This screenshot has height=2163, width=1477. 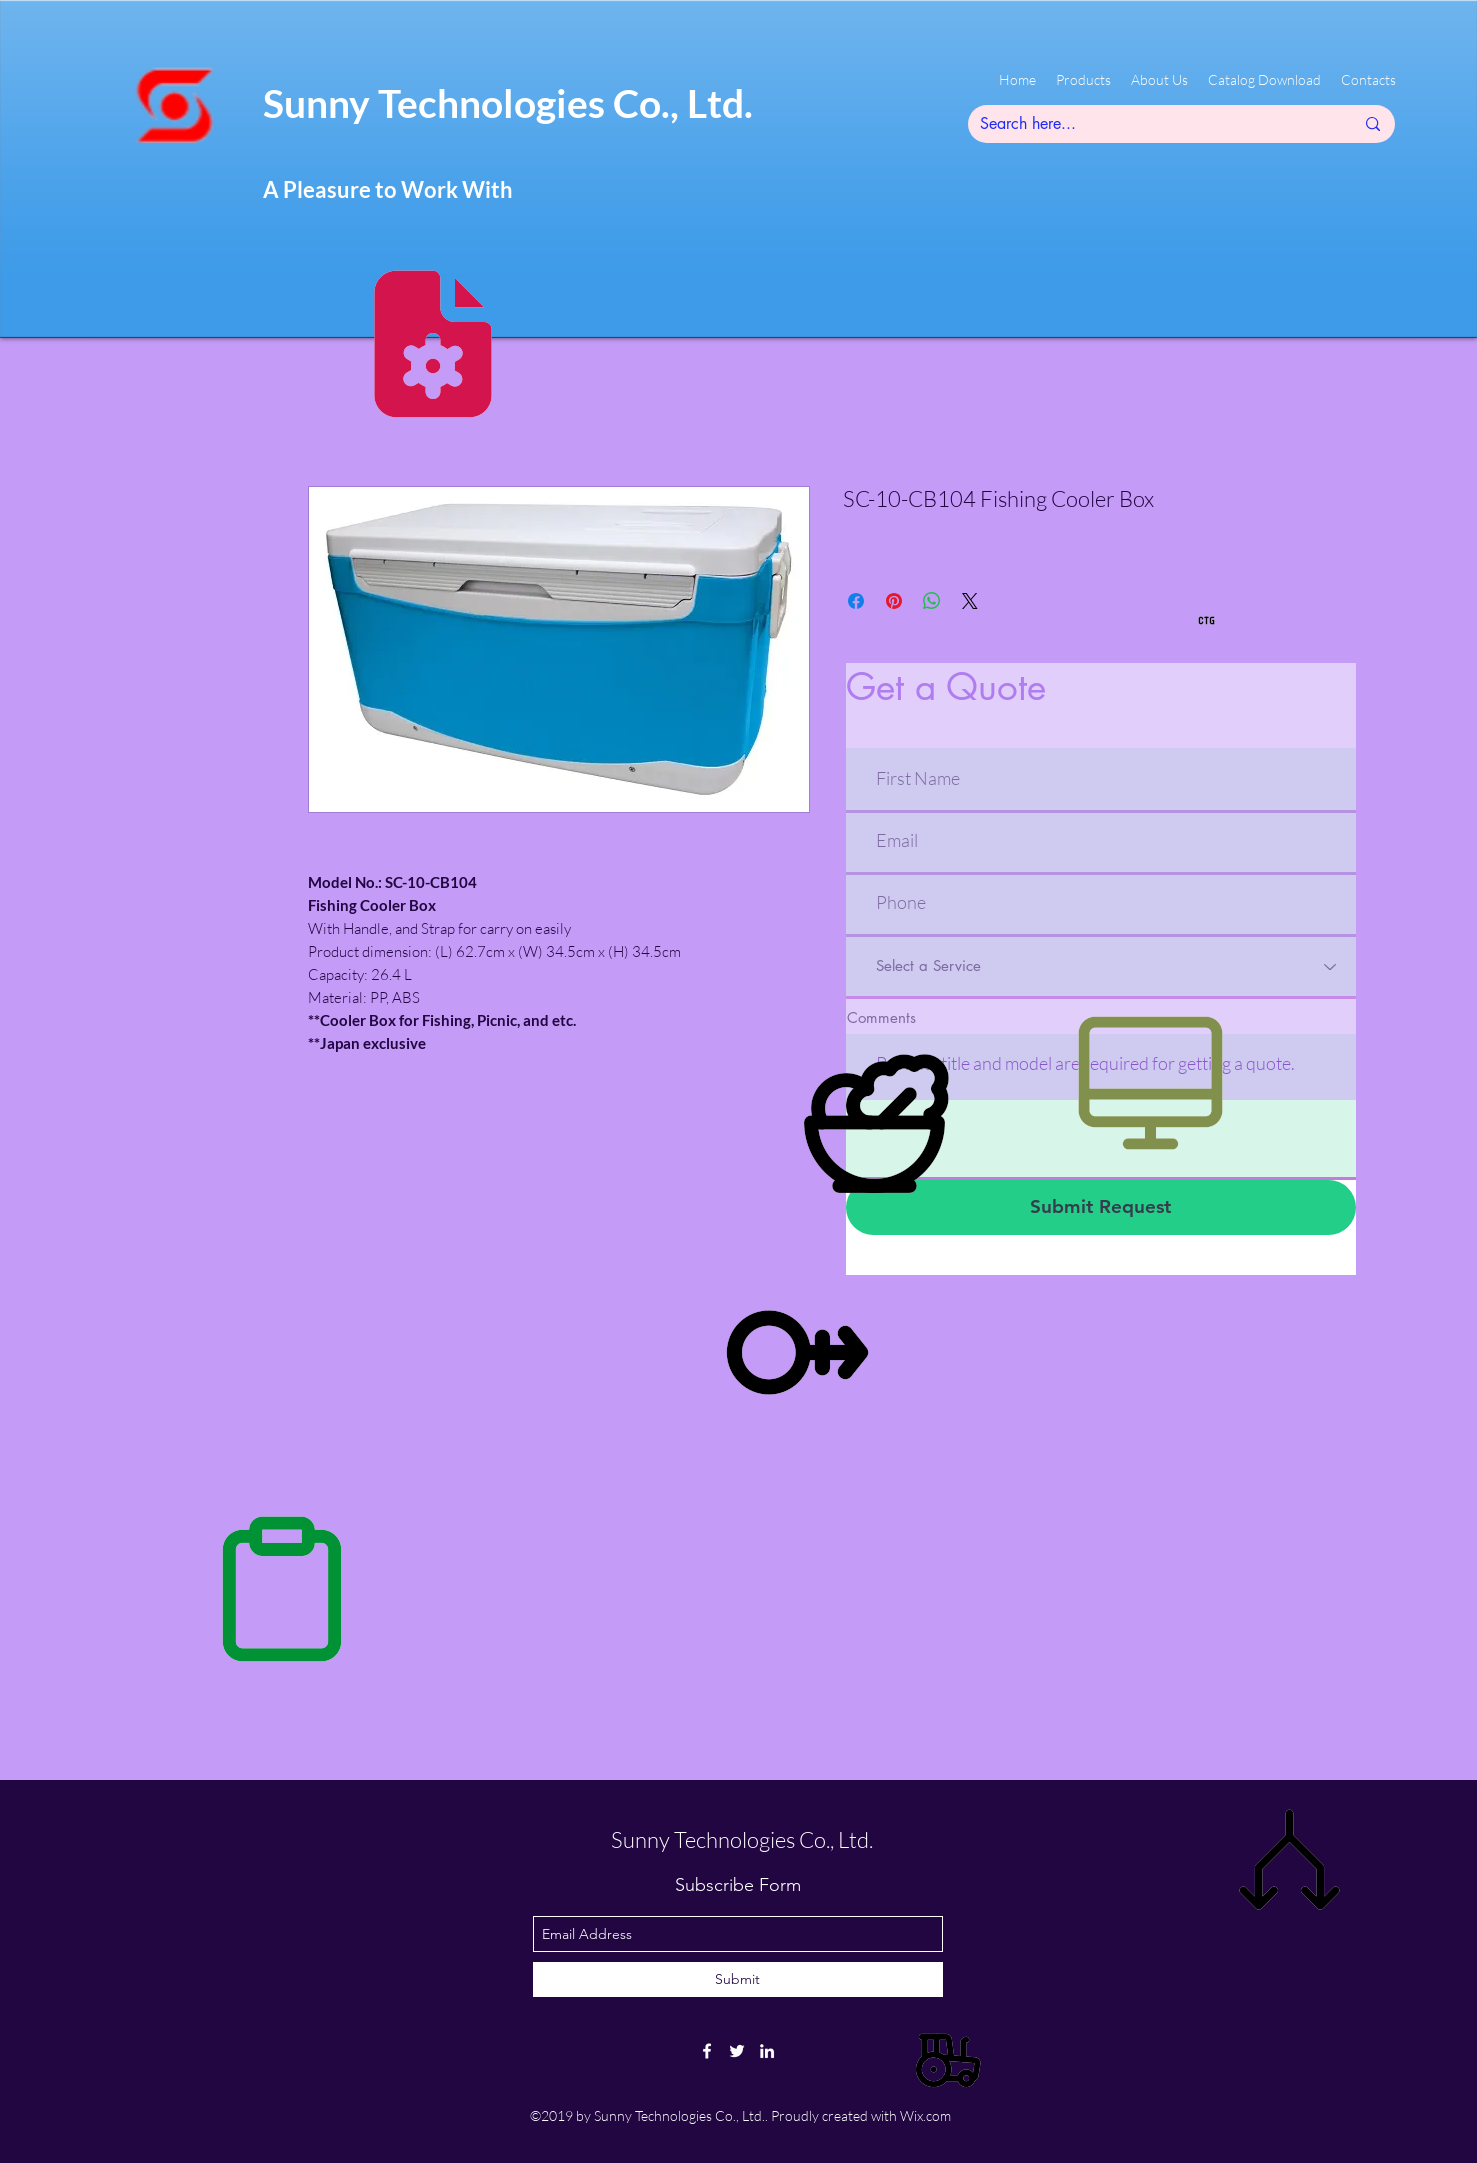 I want to click on cotangent function in a math or calculator app, so click(x=1206, y=620).